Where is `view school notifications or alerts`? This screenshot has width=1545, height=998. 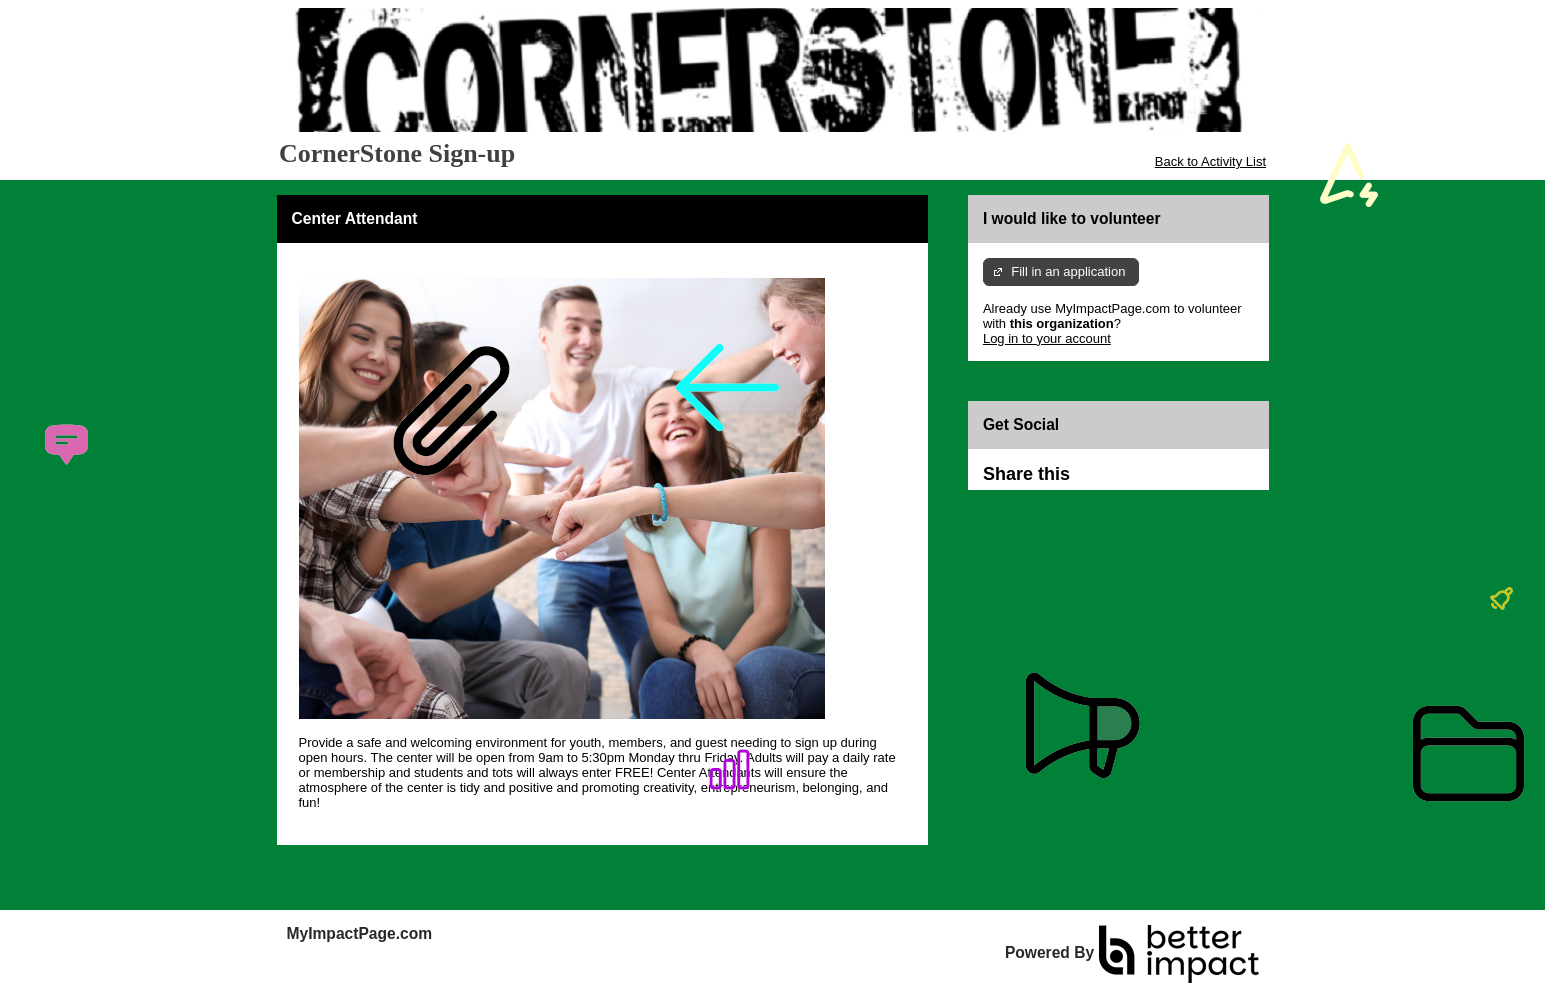
view school notifications or alerts is located at coordinates (1501, 598).